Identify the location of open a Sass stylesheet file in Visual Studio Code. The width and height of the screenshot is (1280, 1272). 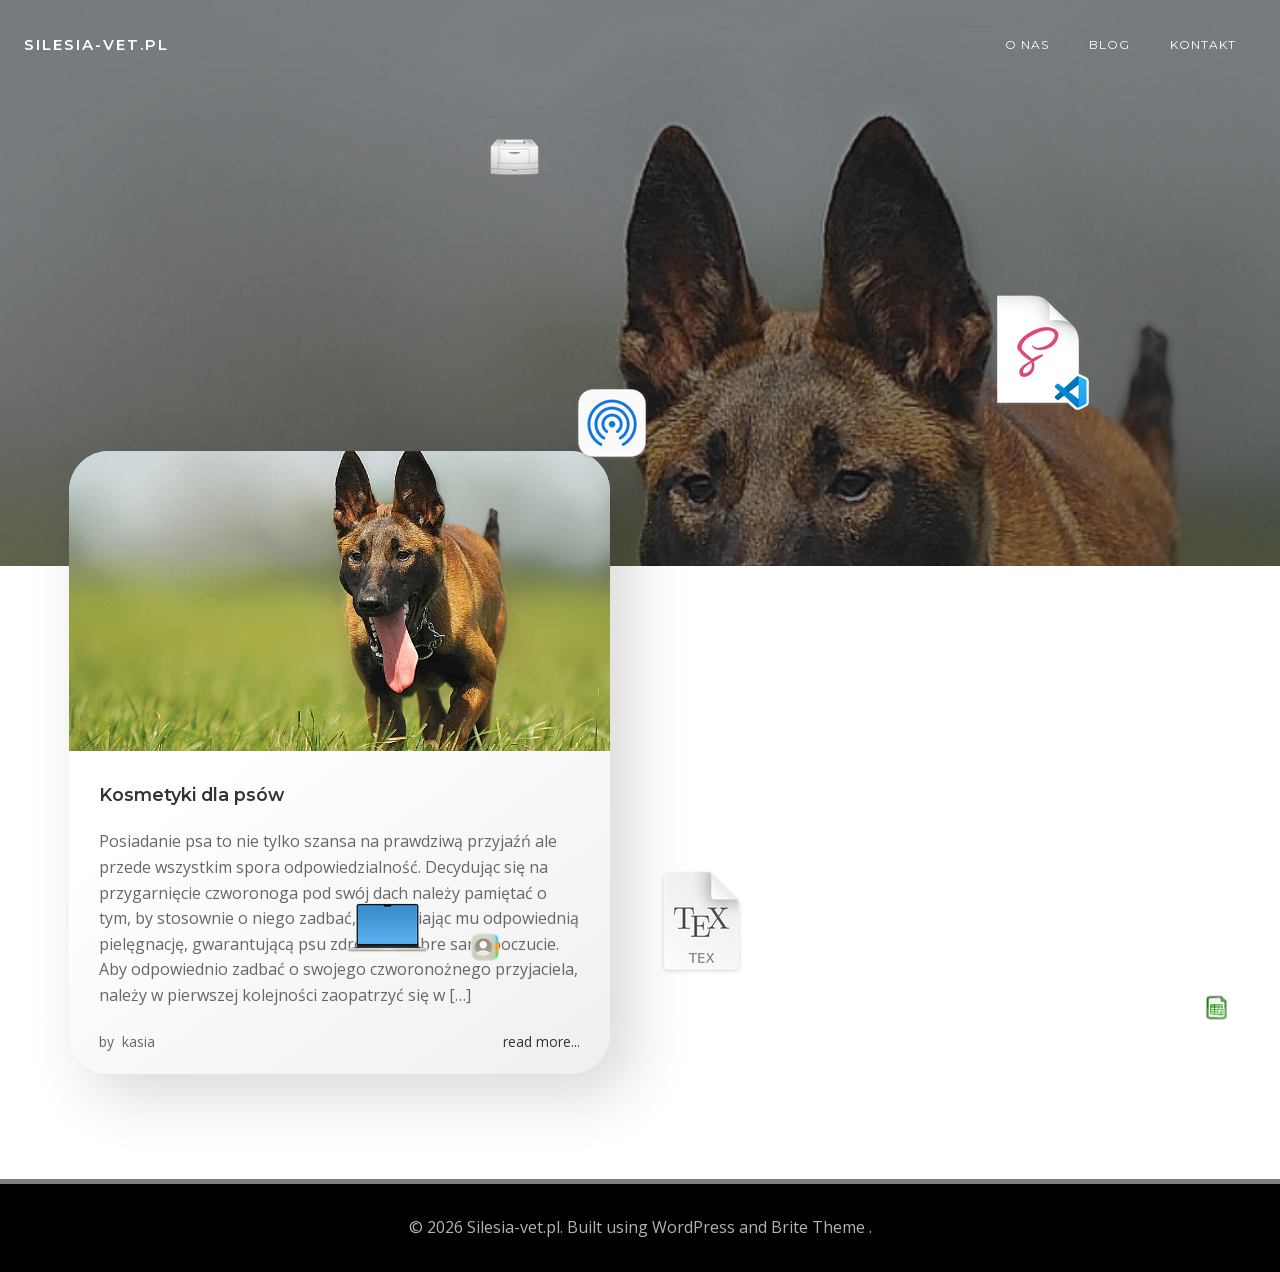
(1038, 352).